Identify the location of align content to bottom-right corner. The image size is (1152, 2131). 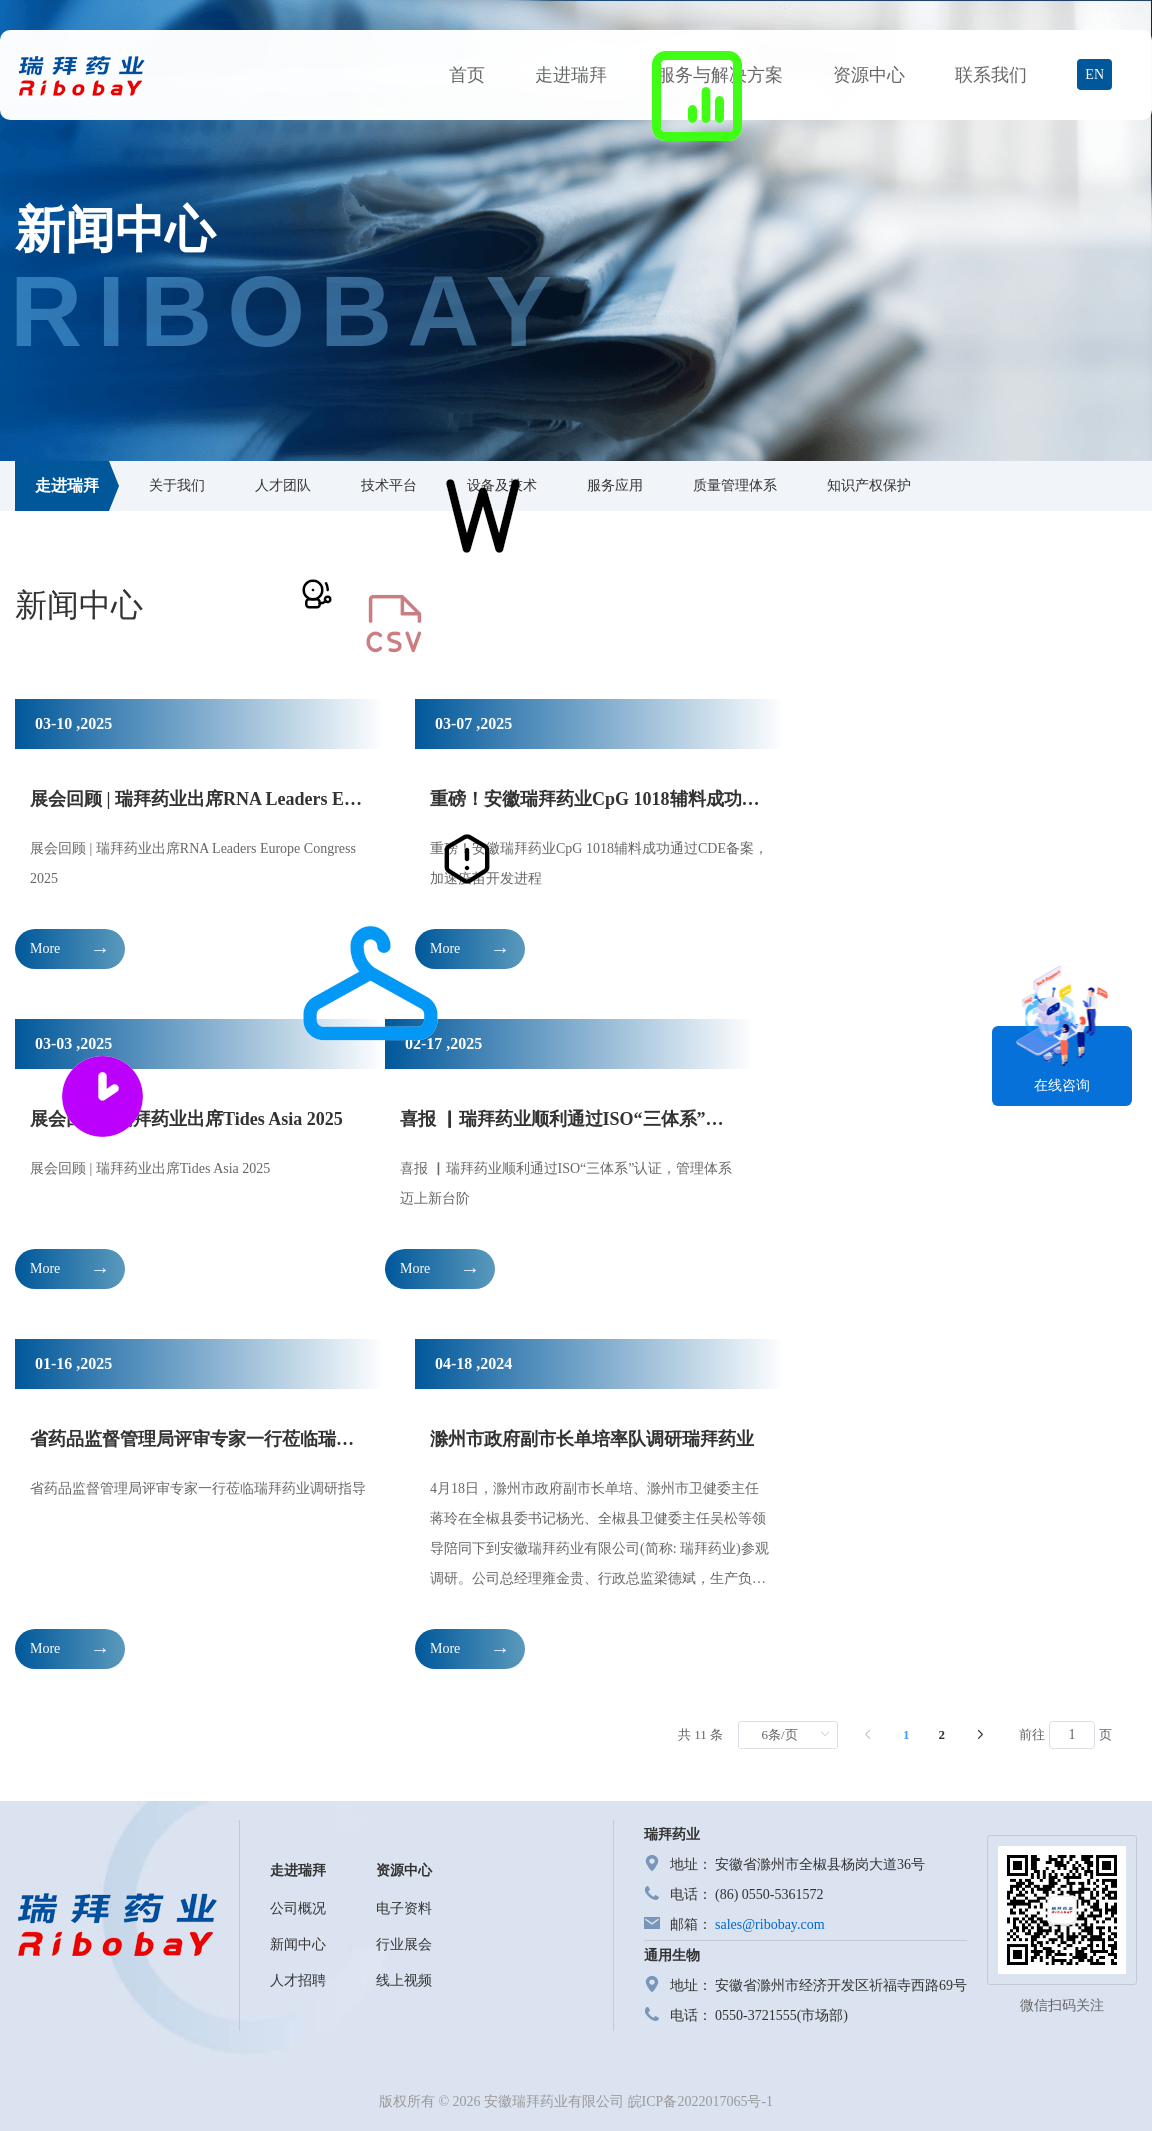
(697, 96).